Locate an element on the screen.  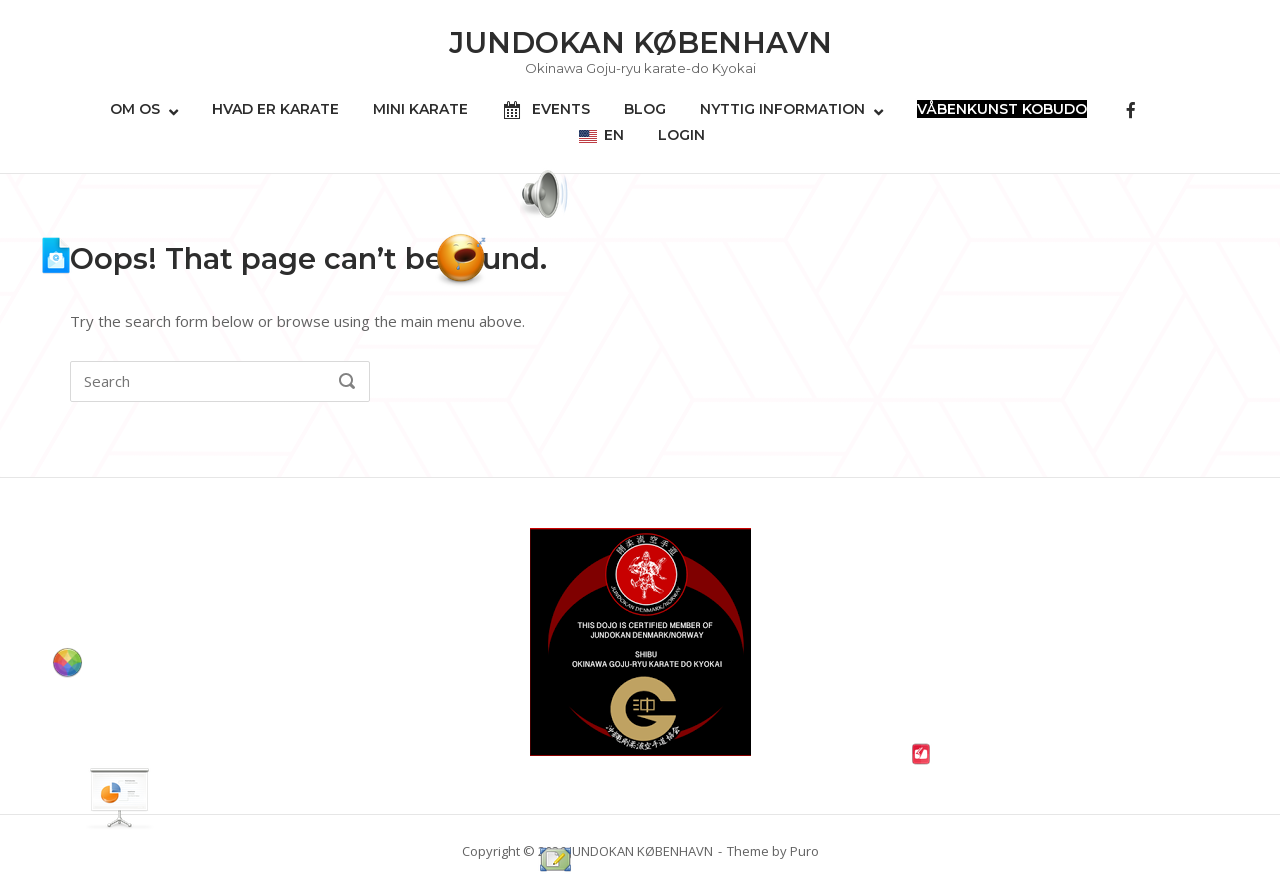
indicates a file or shortcut saved to desktop is located at coordinates (555, 859).